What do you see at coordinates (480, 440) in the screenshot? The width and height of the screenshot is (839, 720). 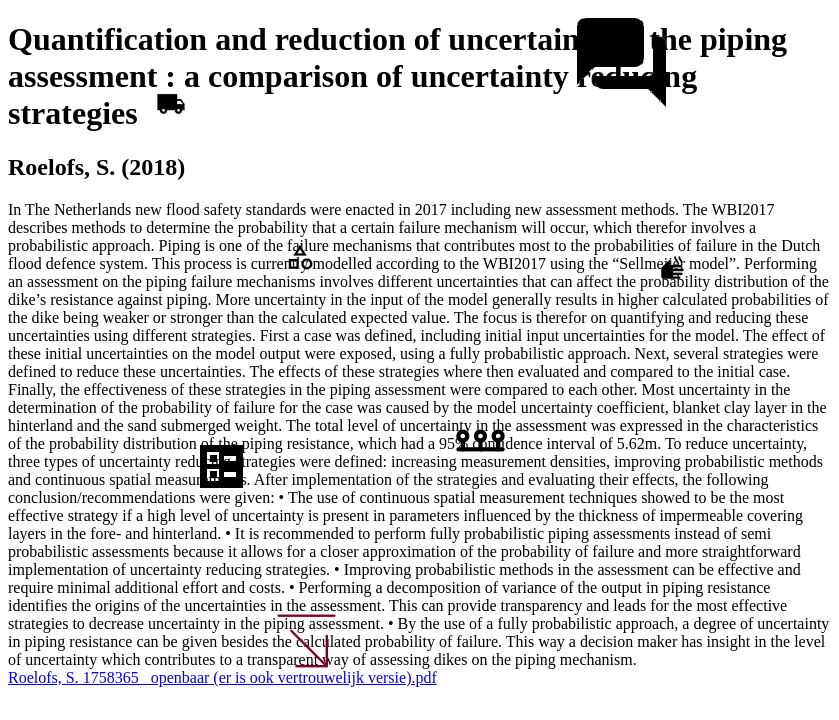 I see `view bus network topology` at bounding box center [480, 440].